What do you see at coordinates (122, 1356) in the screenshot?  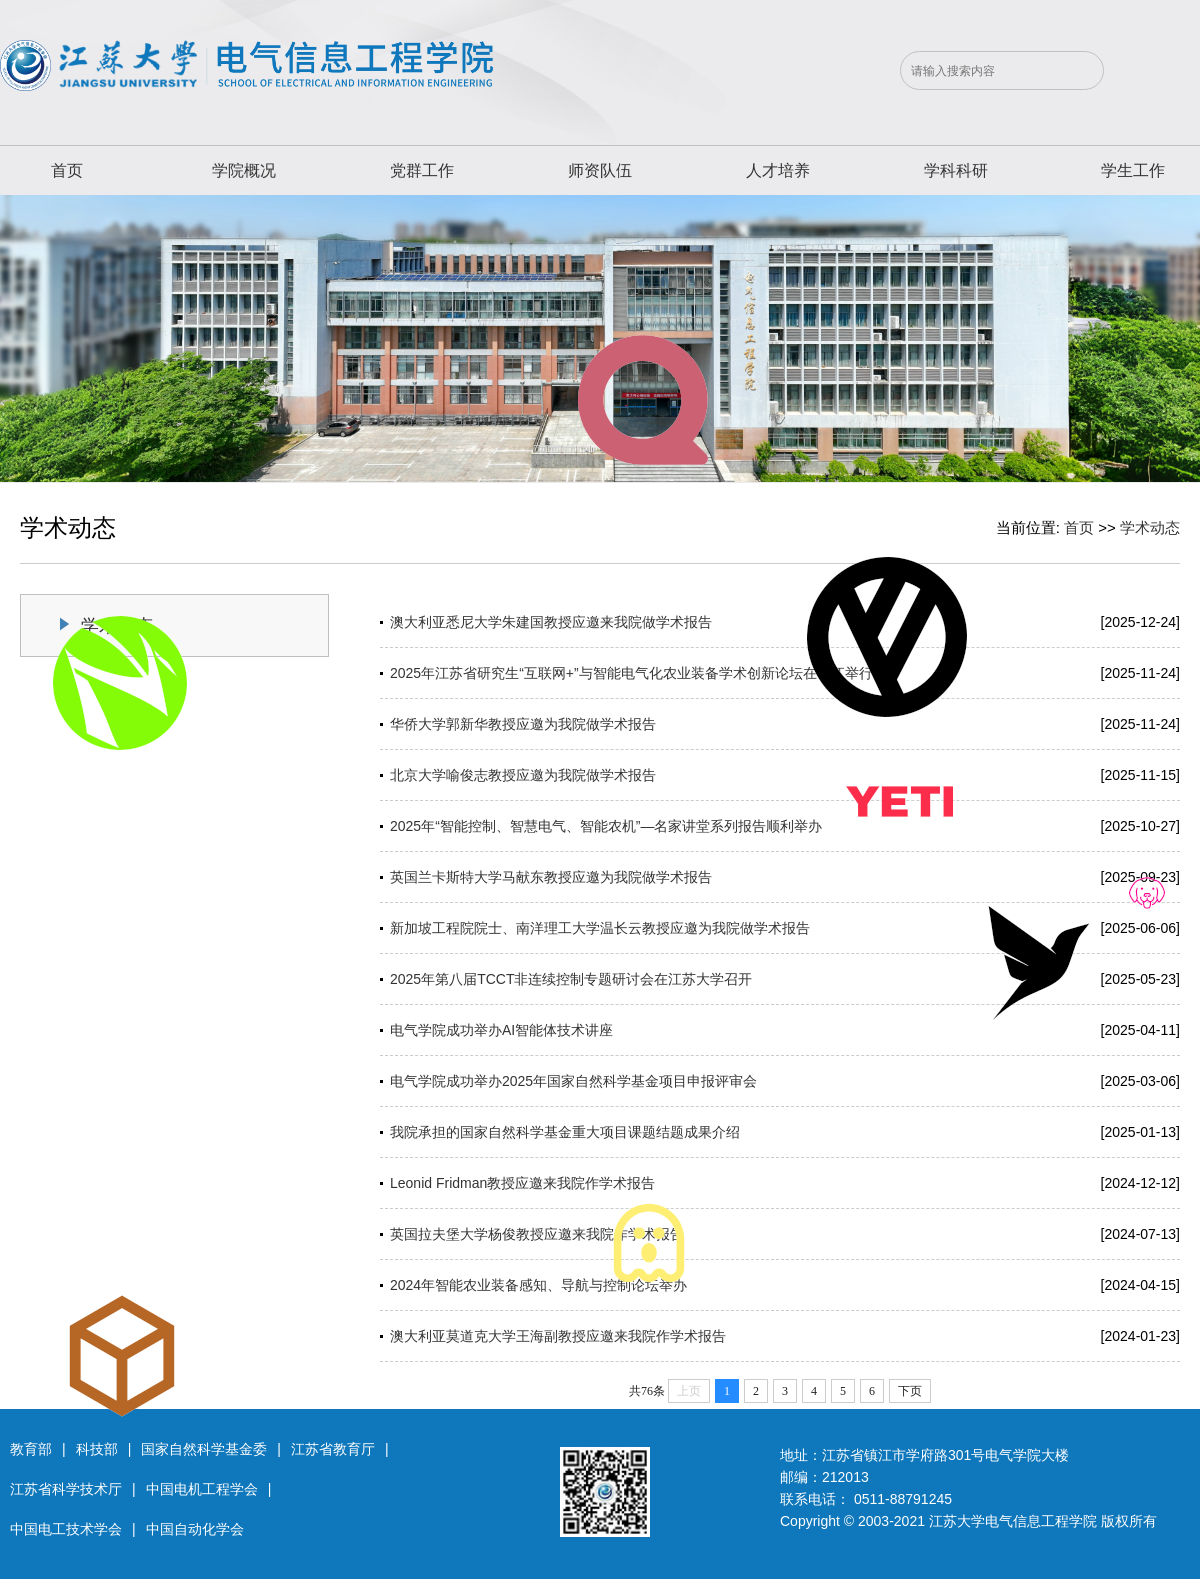 I see `view 3d objects or models` at bounding box center [122, 1356].